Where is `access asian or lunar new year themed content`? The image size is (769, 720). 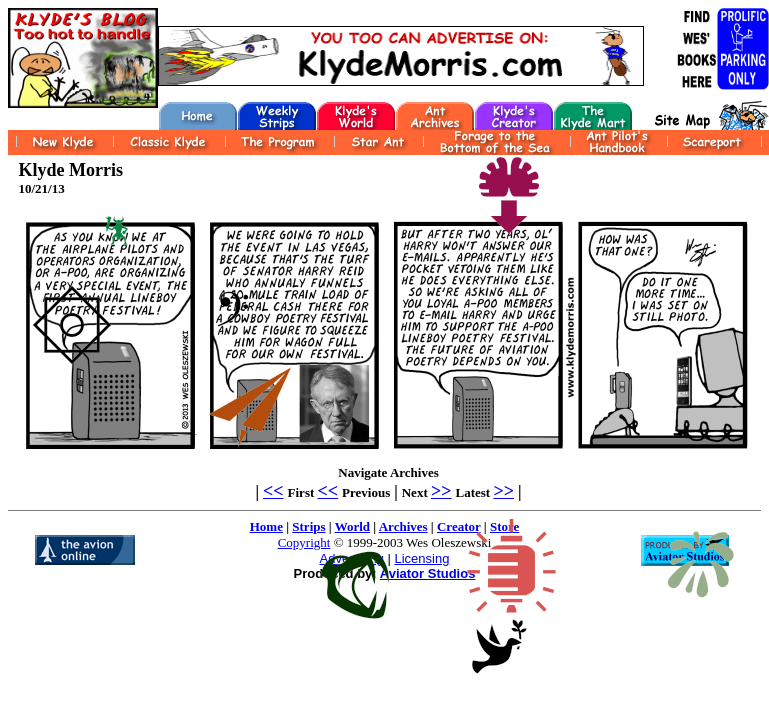
access asian or lunar new year themed content is located at coordinates (511, 565).